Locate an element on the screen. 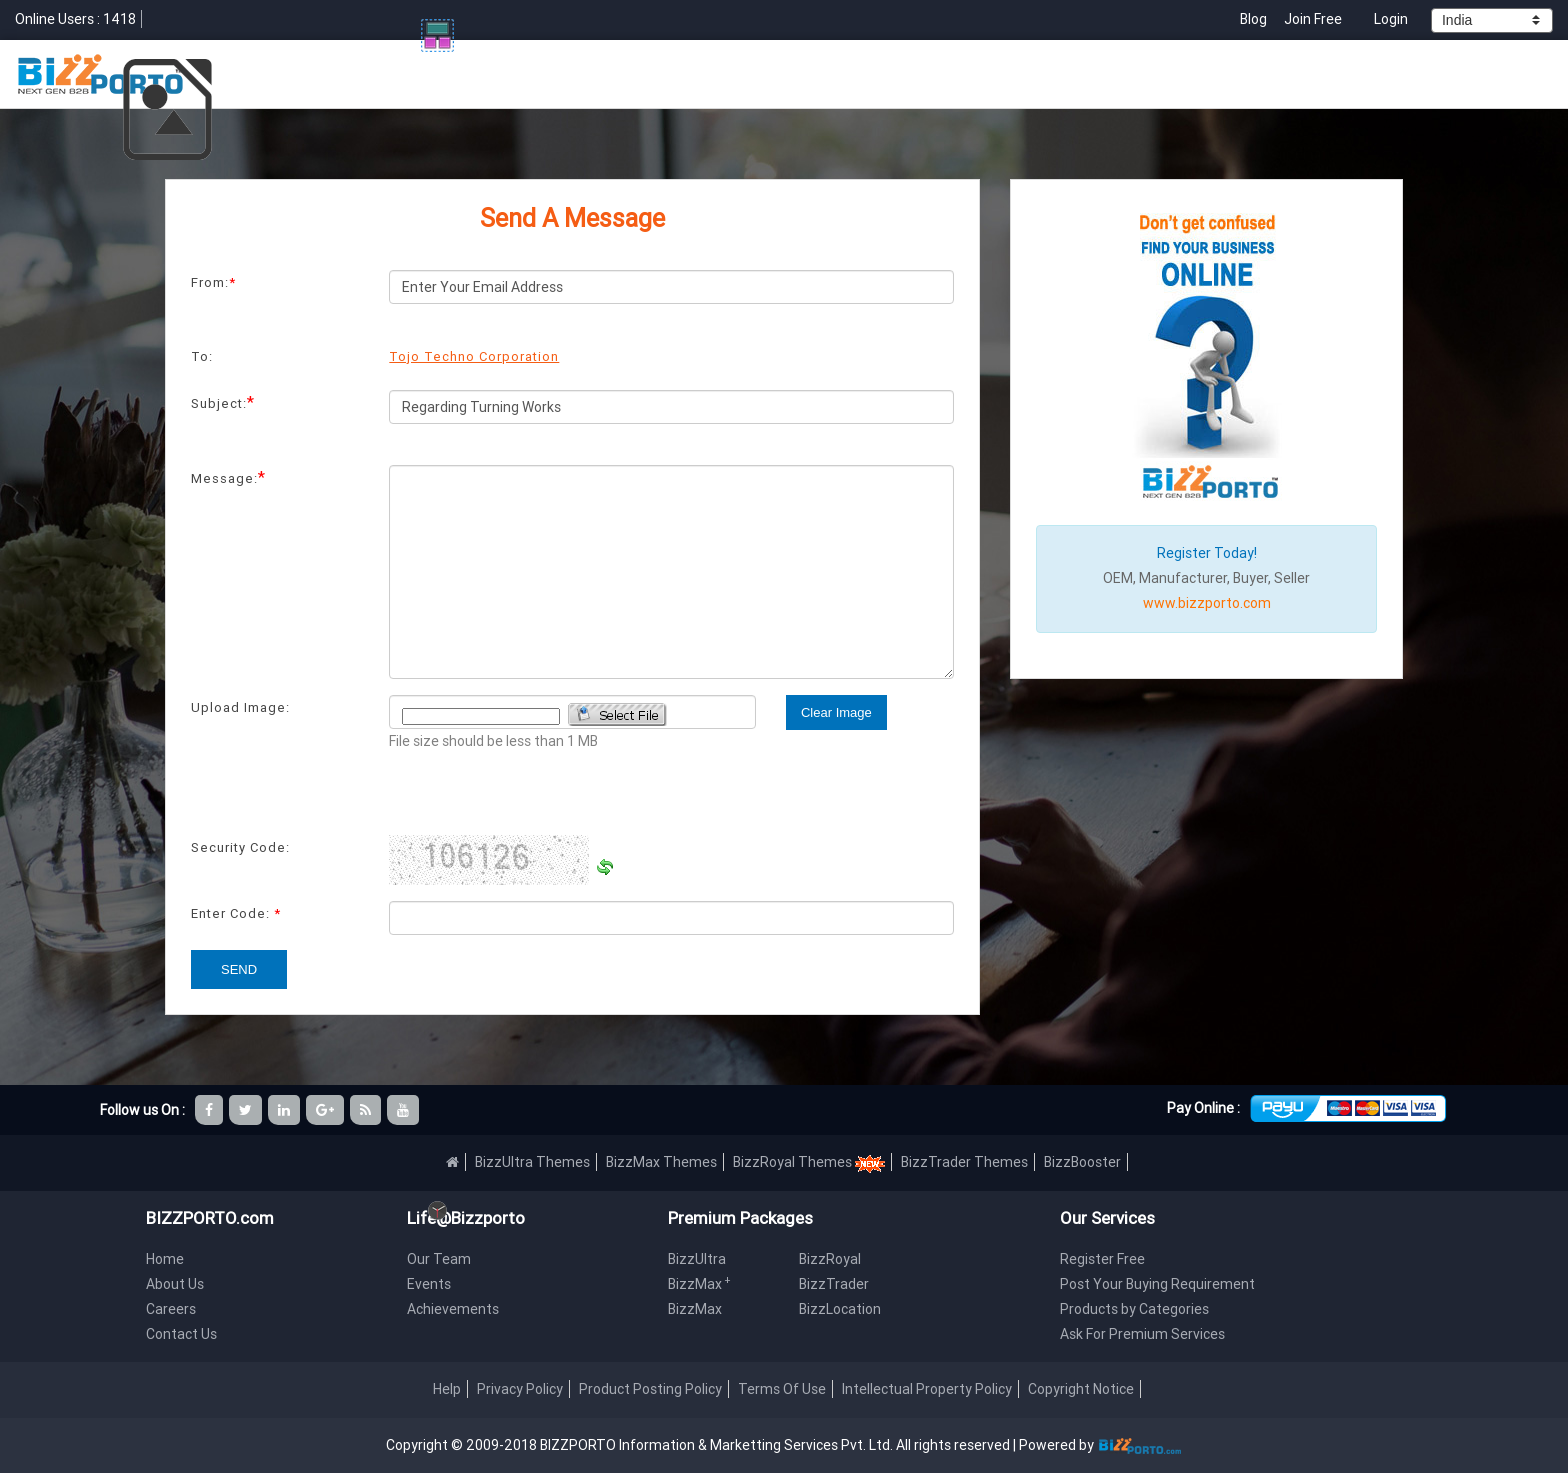 This screenshot has height=1473, width=1568. open libreoffice draw application is located at coordinates (167, 109).